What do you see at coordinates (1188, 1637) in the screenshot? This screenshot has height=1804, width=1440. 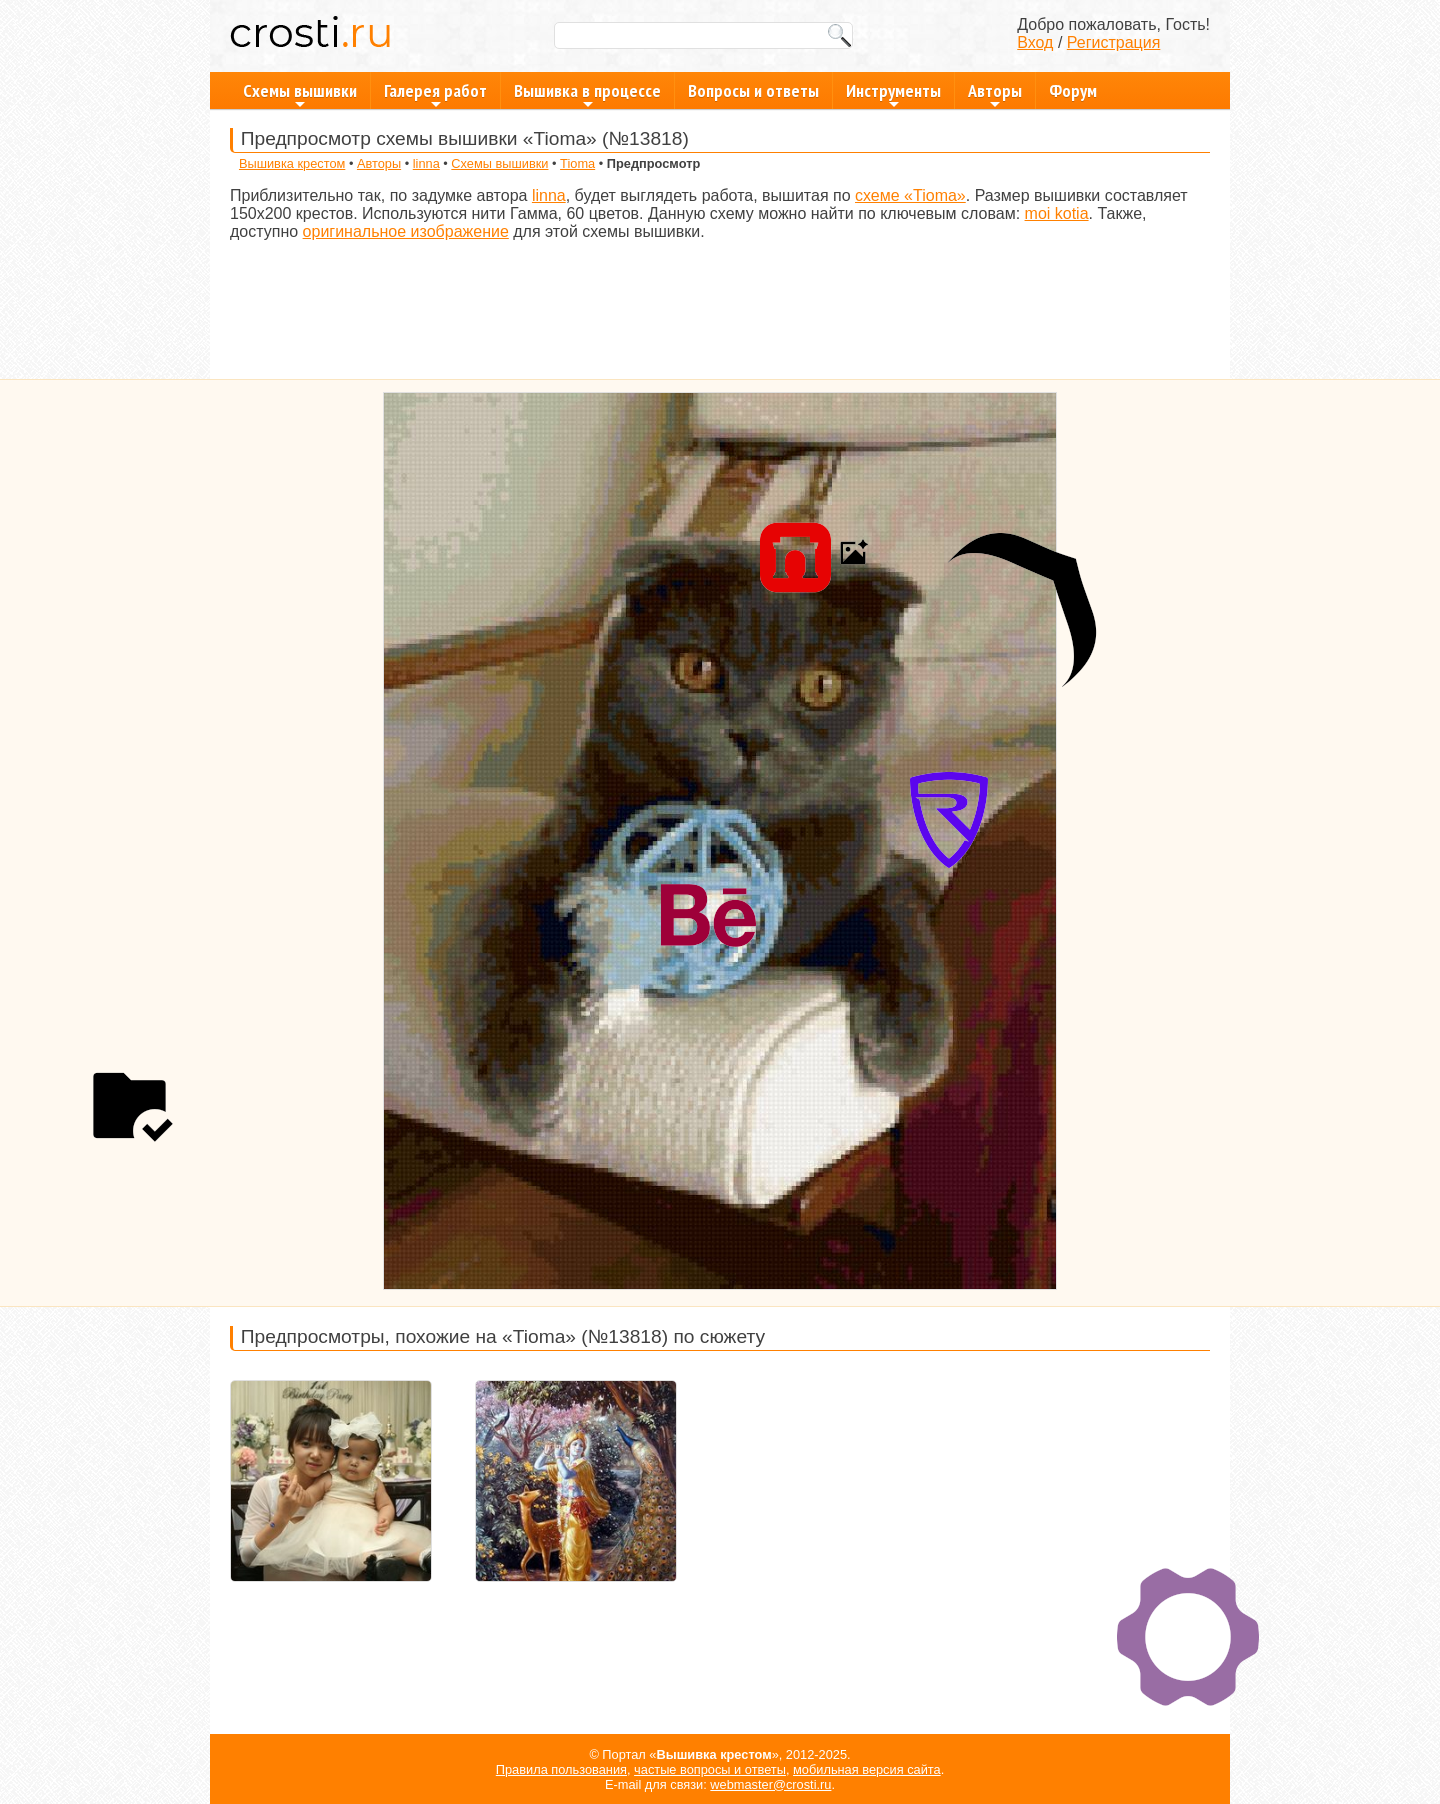 I see `Framework computer brand logo` at bounding box center [1188, 1637].